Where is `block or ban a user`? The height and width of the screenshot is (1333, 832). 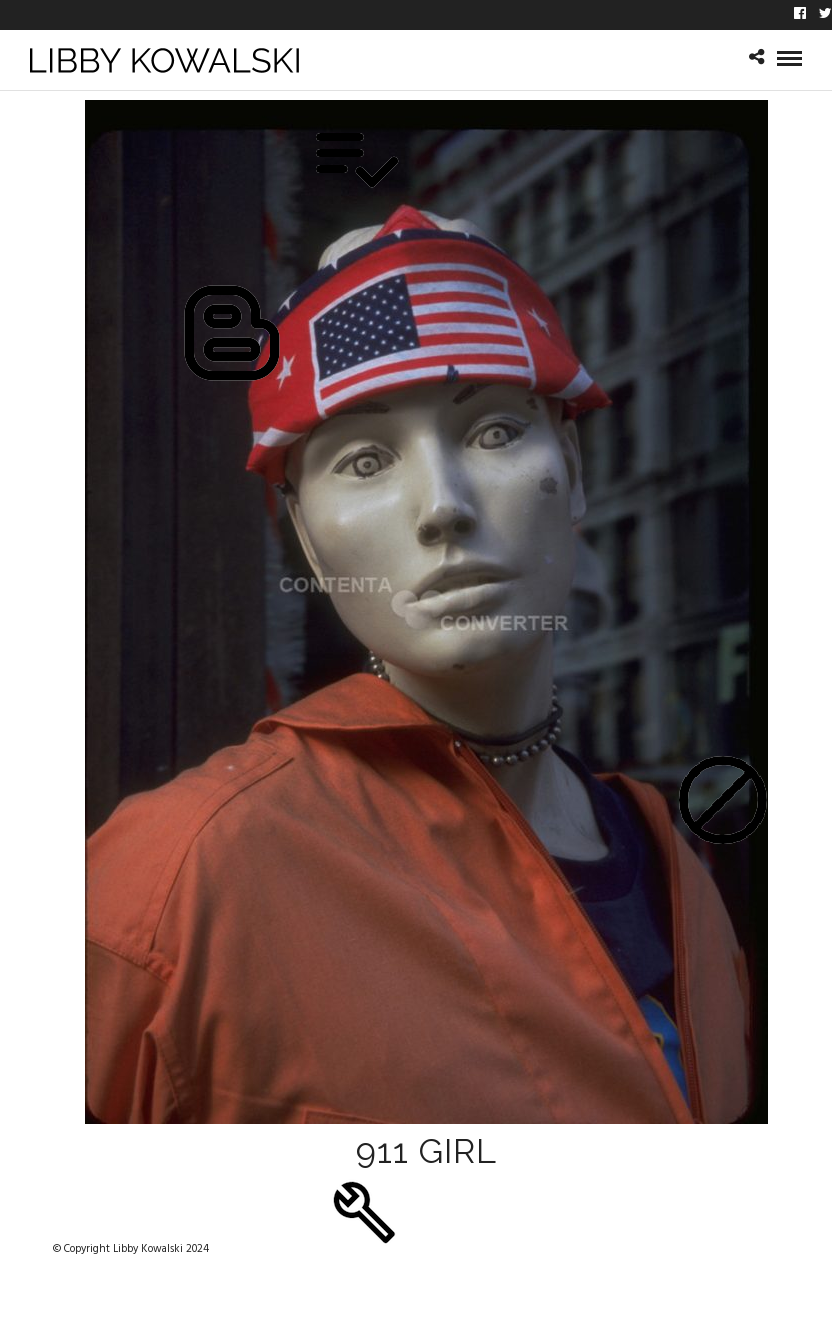 block or ban a user is located at coordinates (723, 800).